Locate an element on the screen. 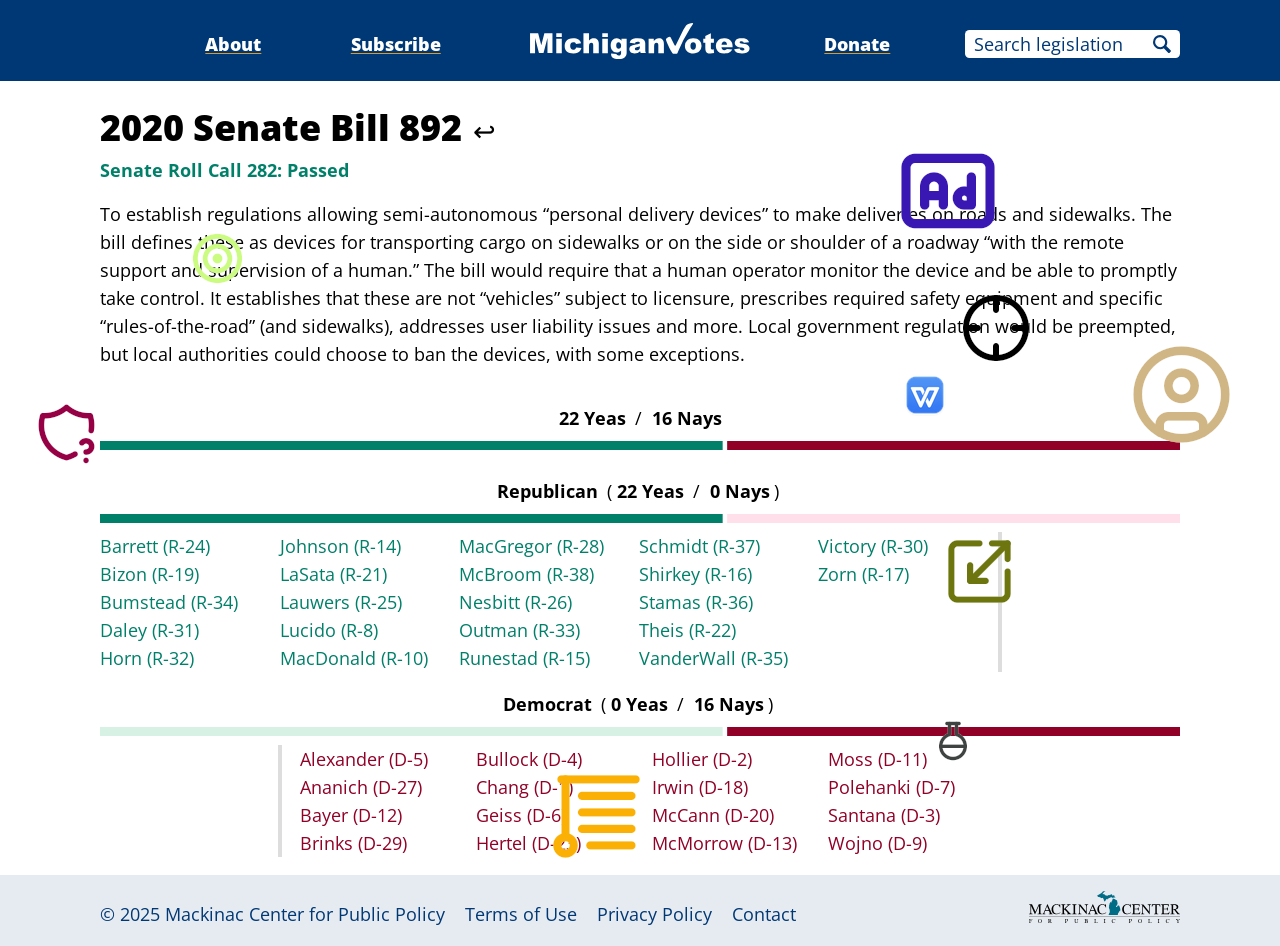 This screenshot has height=946, width=1280. set a goal or target is located at coordinates (217, 258).